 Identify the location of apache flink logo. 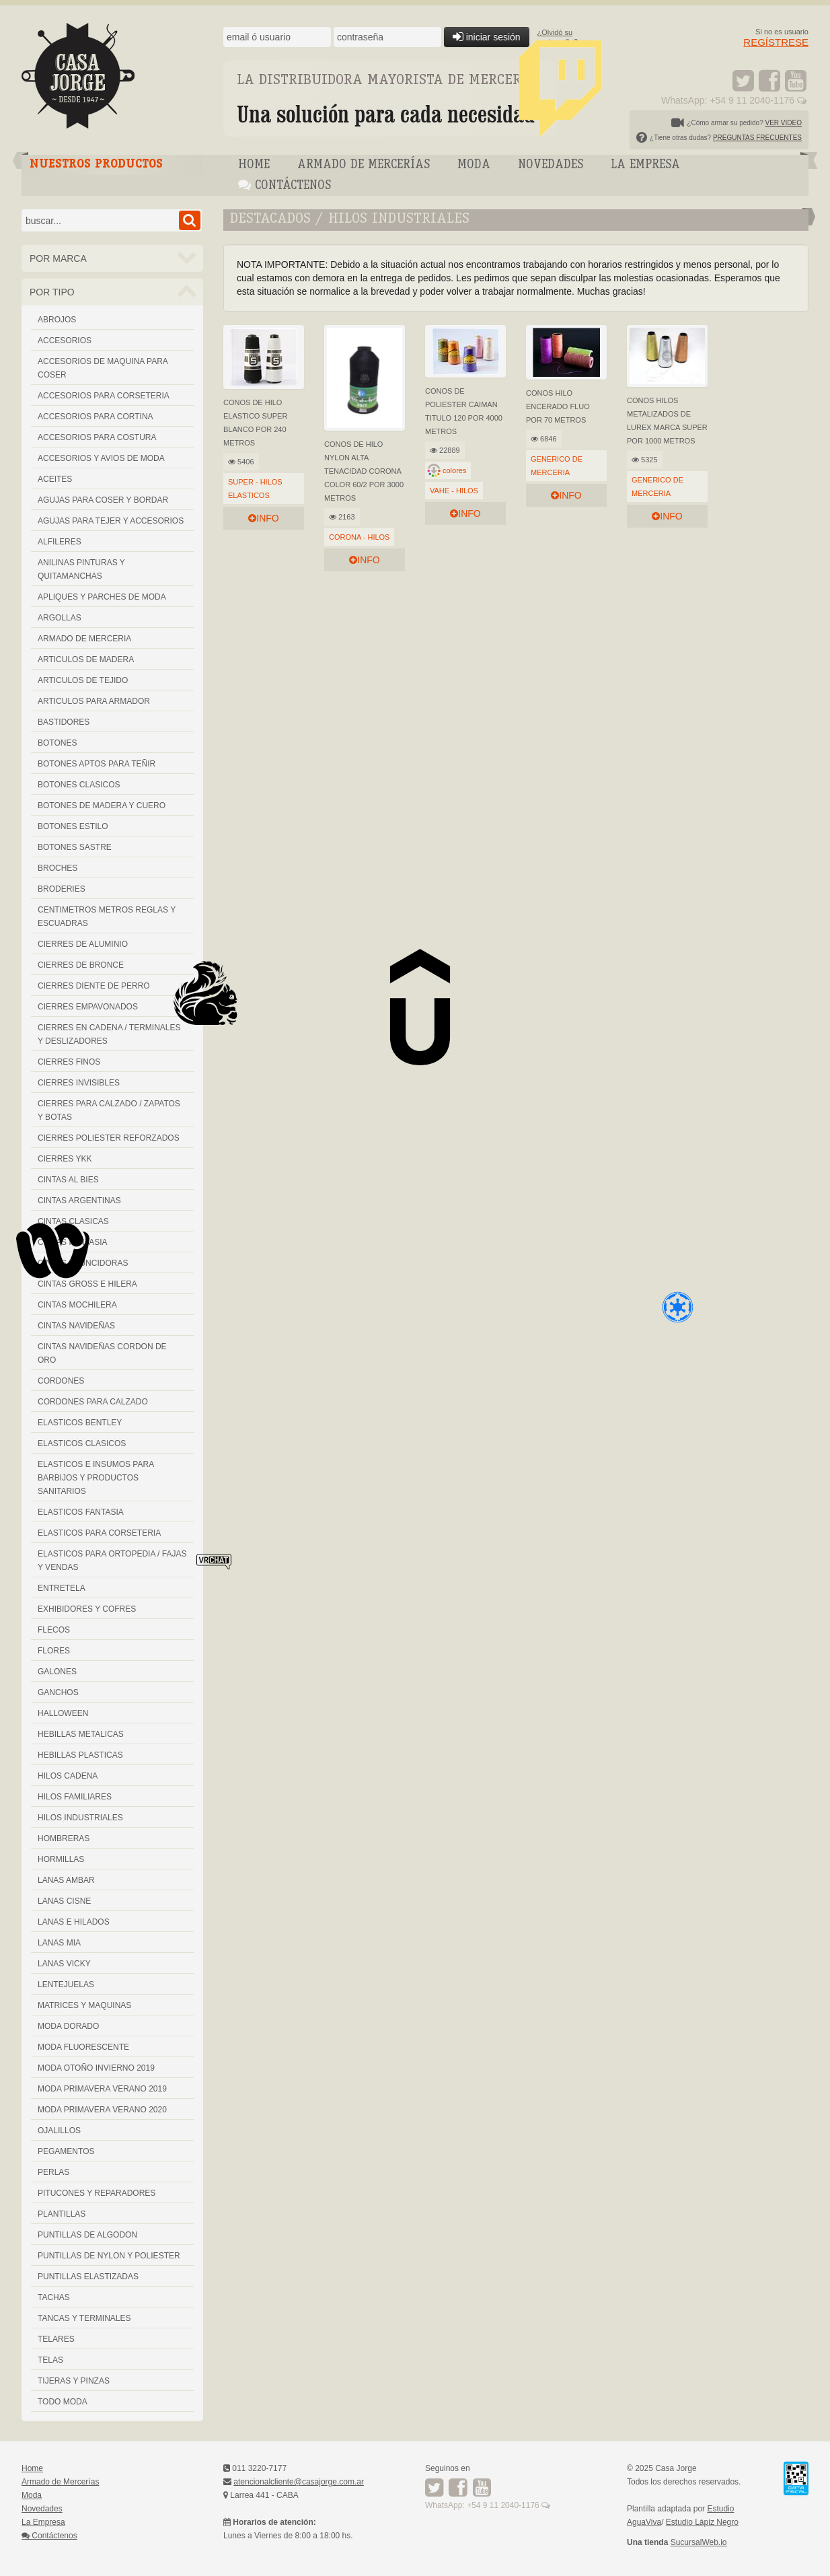
(205, 993).